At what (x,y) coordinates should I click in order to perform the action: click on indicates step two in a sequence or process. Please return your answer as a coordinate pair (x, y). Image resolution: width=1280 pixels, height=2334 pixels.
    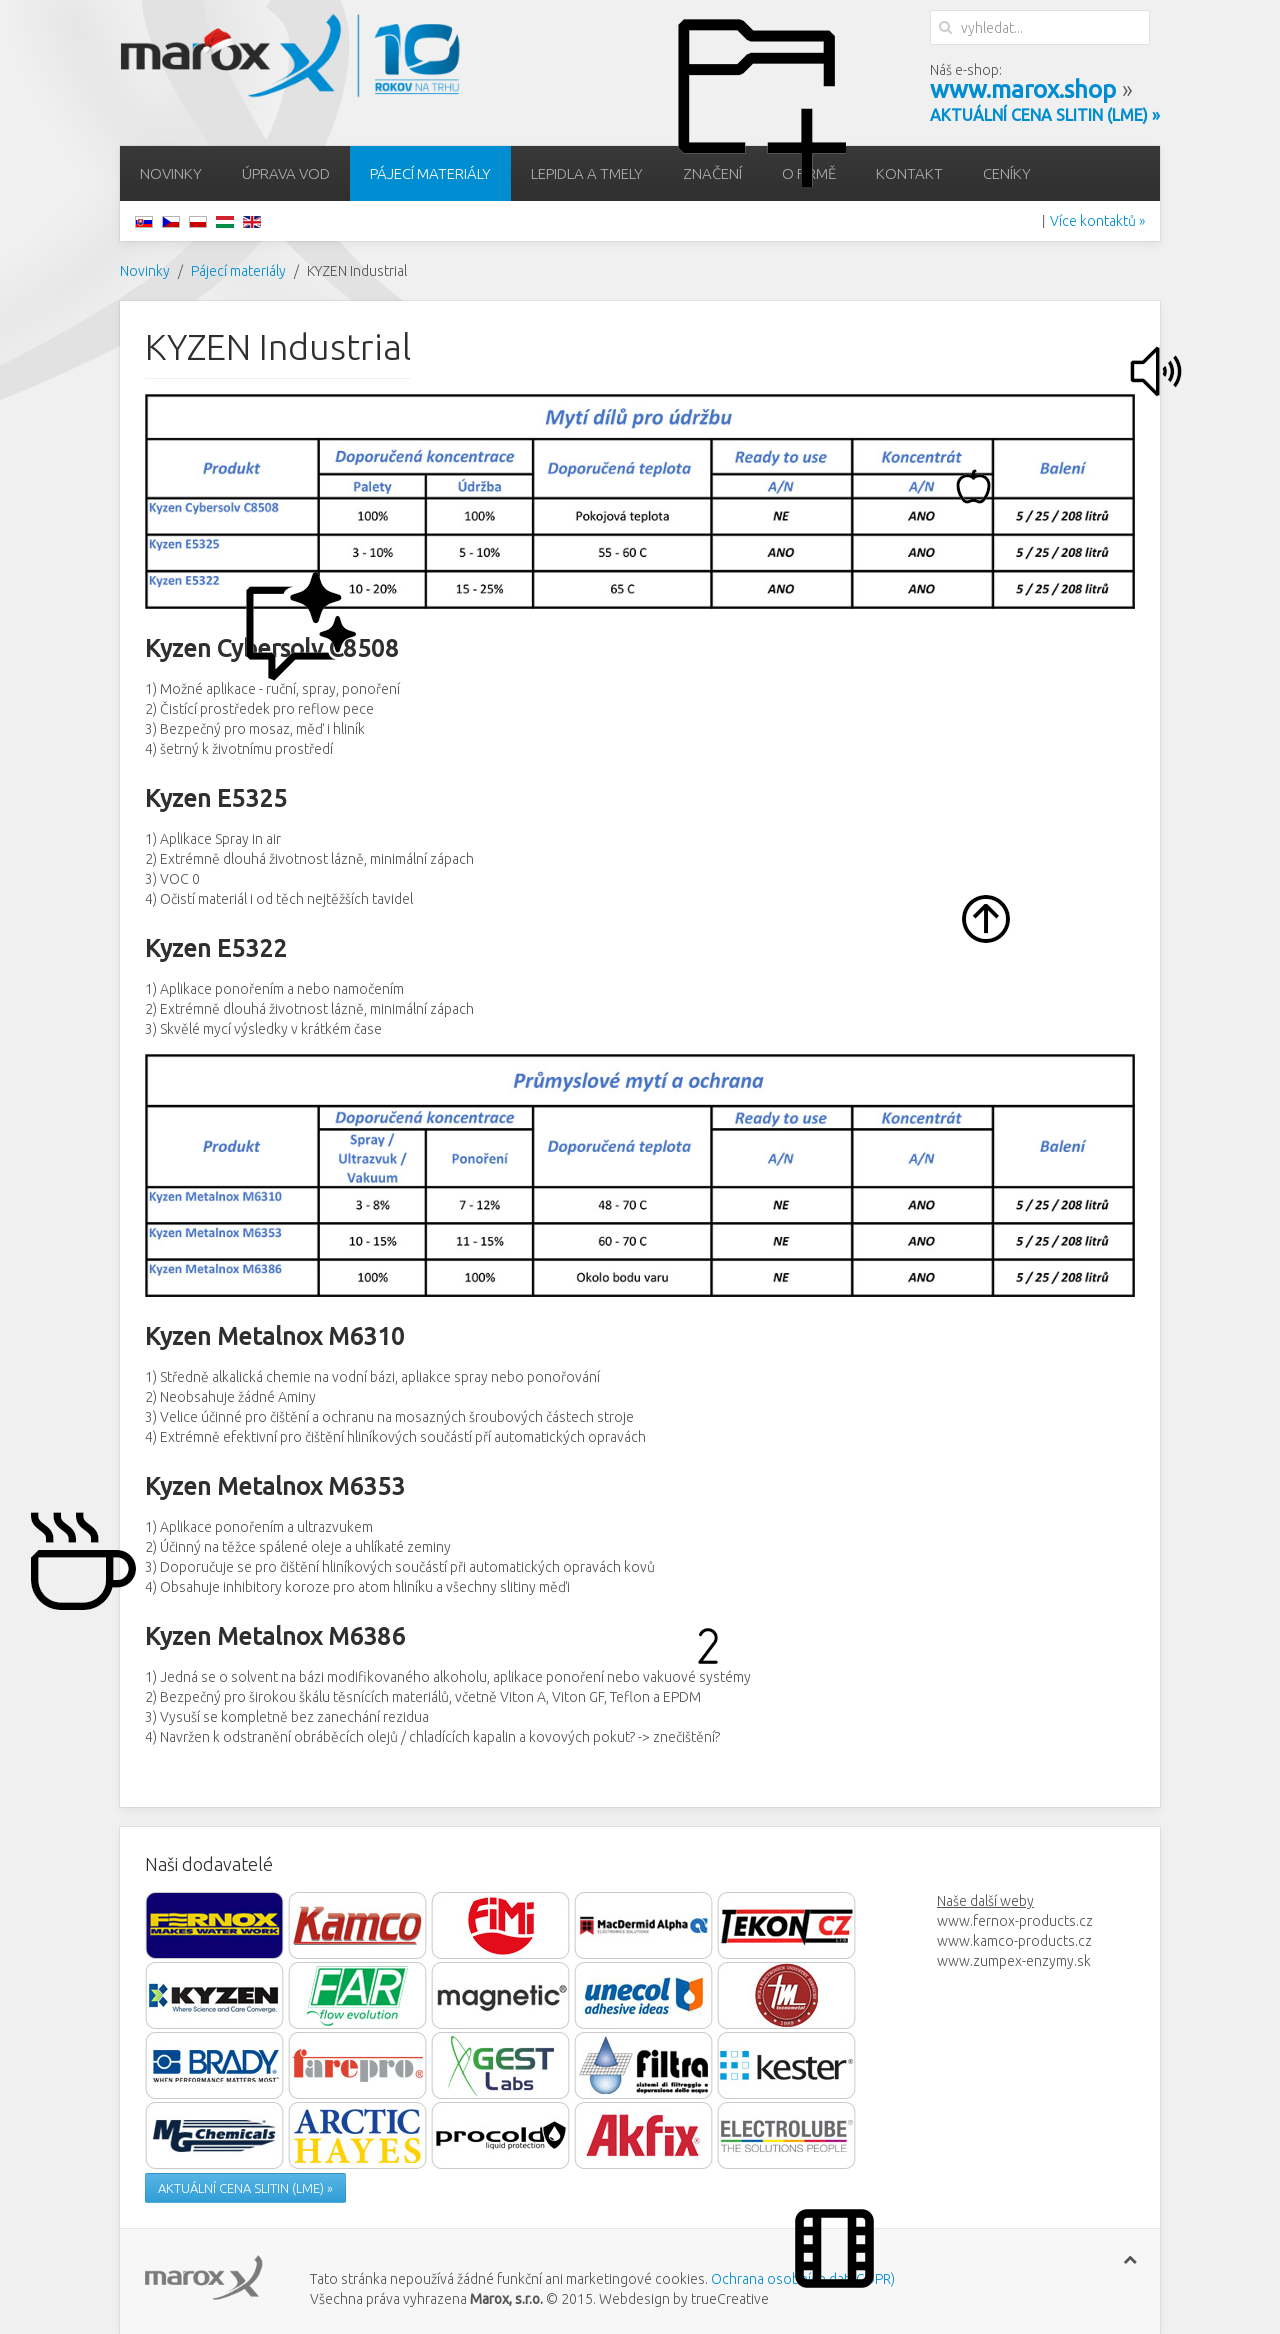
    Looking at the image, I should click on (708, 1646).